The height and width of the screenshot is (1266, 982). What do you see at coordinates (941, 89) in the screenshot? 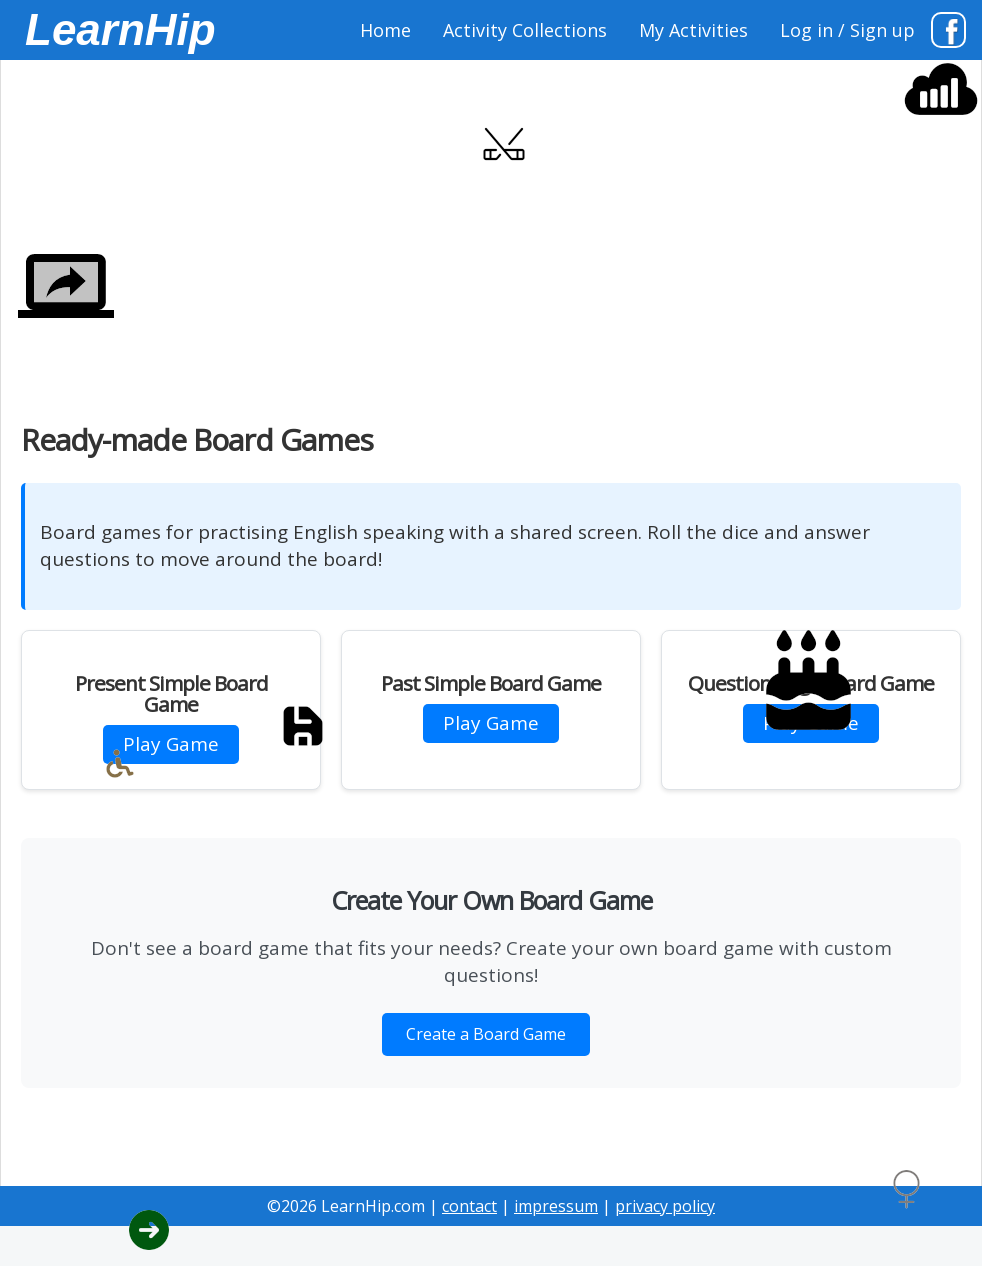
I see `open Sellsy CRM platform` at bounding box center [941, 89].